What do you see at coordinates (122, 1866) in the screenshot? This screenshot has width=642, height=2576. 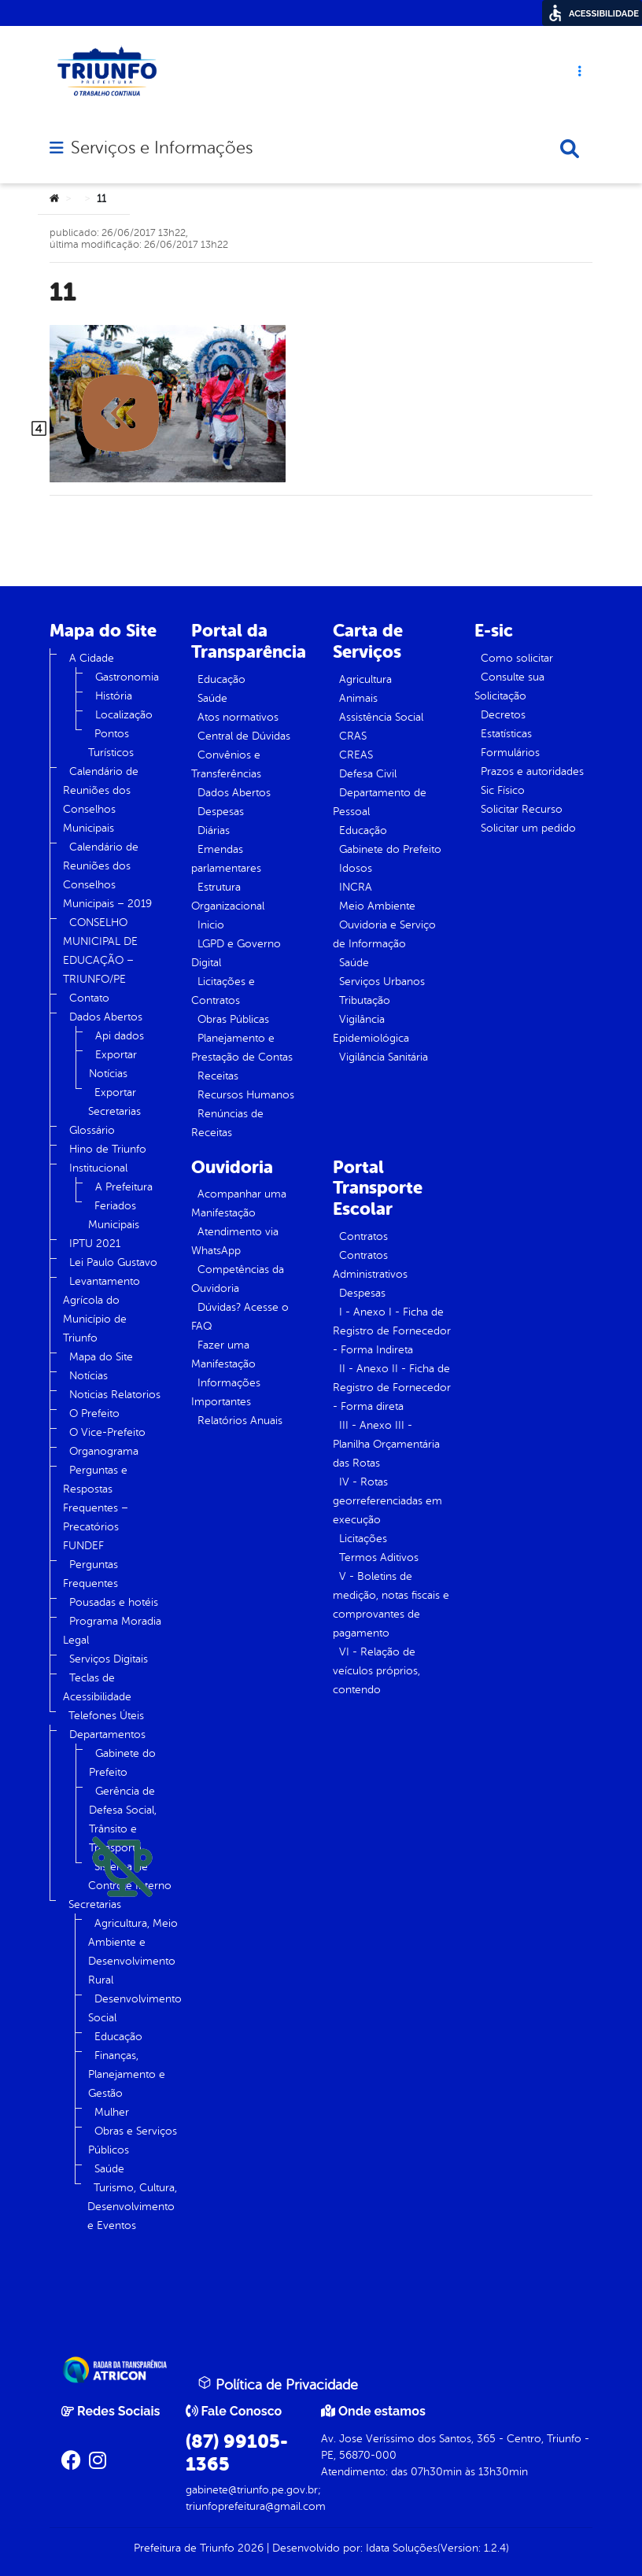 I see `achievements or awards are disabled` at bounding box center [122, 1866].